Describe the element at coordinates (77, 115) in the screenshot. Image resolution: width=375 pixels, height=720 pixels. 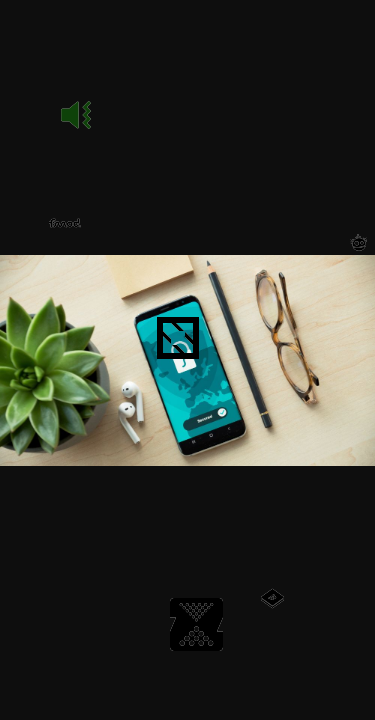
I see `set device to vibrate mode` at that location.